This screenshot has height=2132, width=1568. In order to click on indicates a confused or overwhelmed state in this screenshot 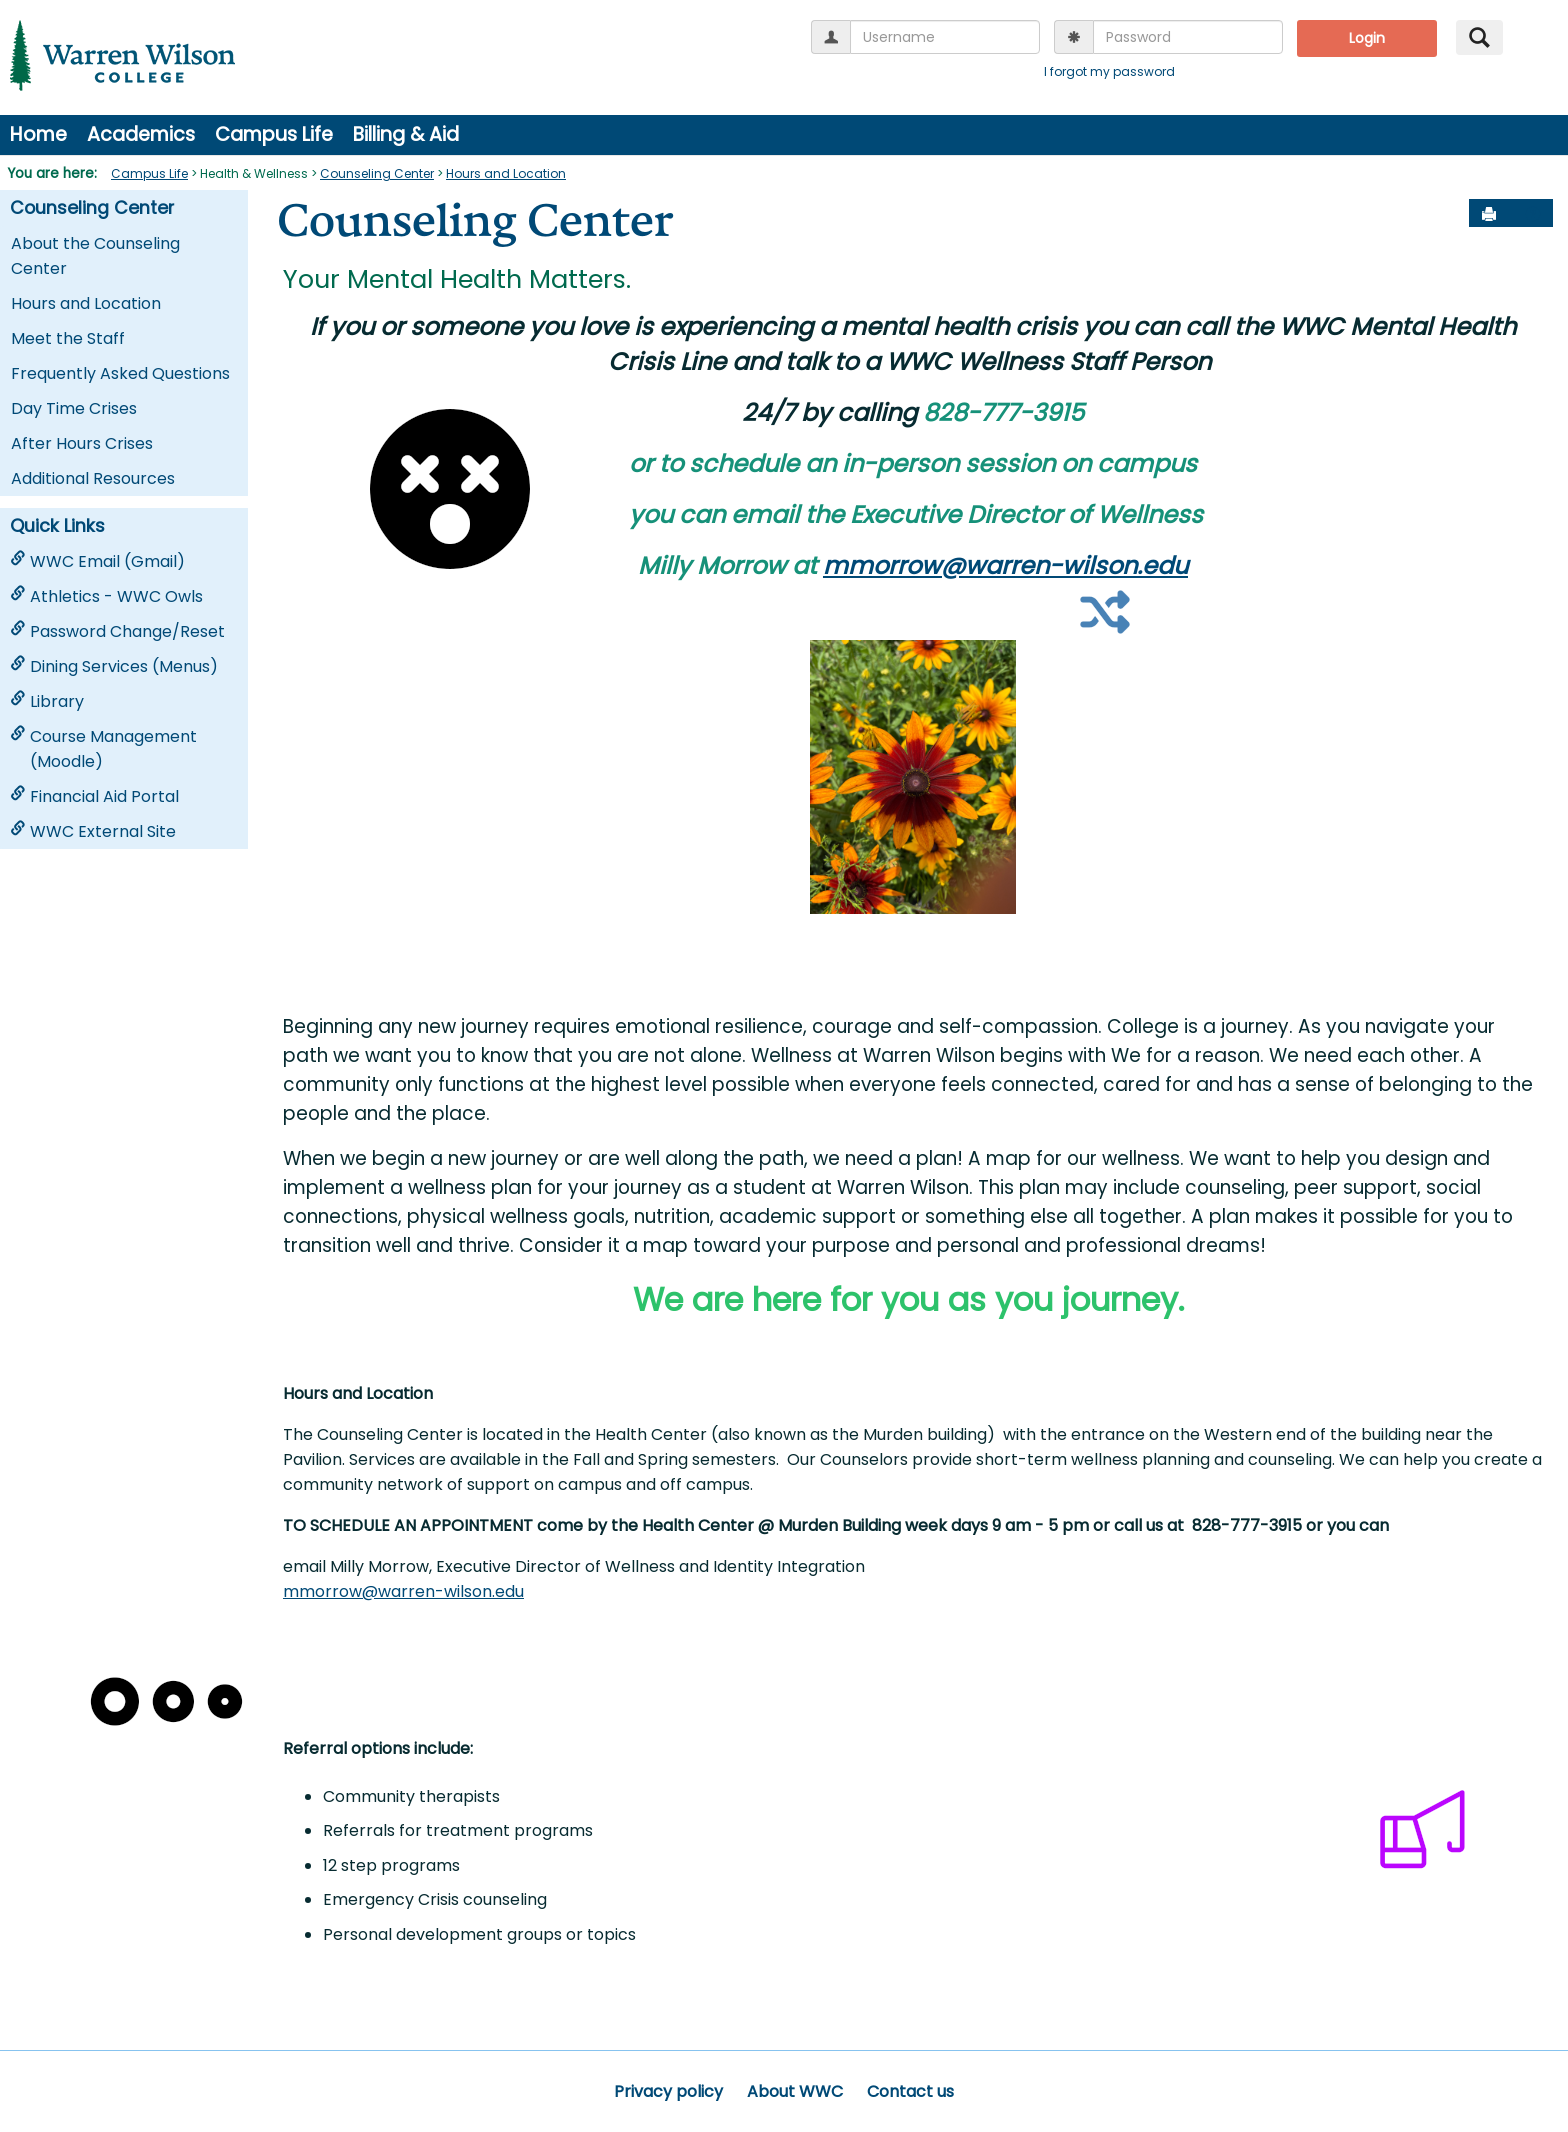, I will do `click(450, 489)`.